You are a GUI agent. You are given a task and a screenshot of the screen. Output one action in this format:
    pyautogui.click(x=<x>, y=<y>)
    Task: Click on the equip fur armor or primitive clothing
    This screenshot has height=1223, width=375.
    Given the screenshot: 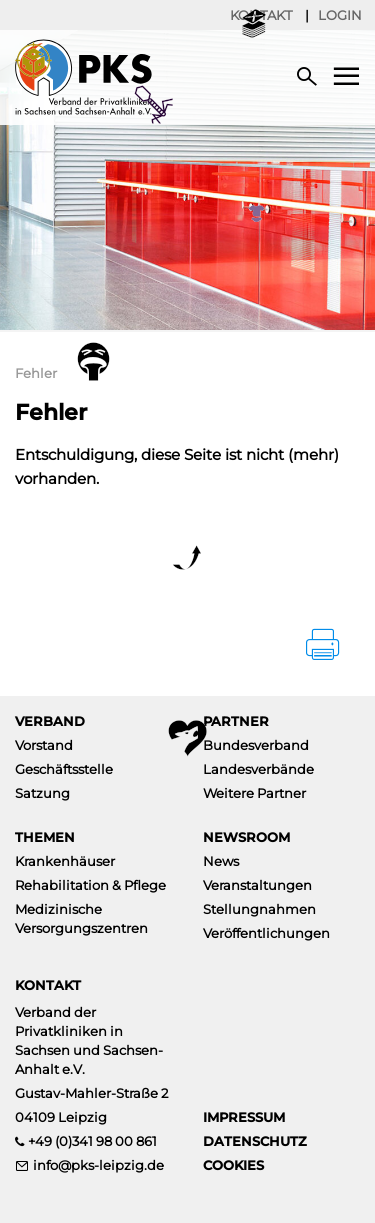 What is the action you would take?
    pyautogui.click(x=256, y=213)
    